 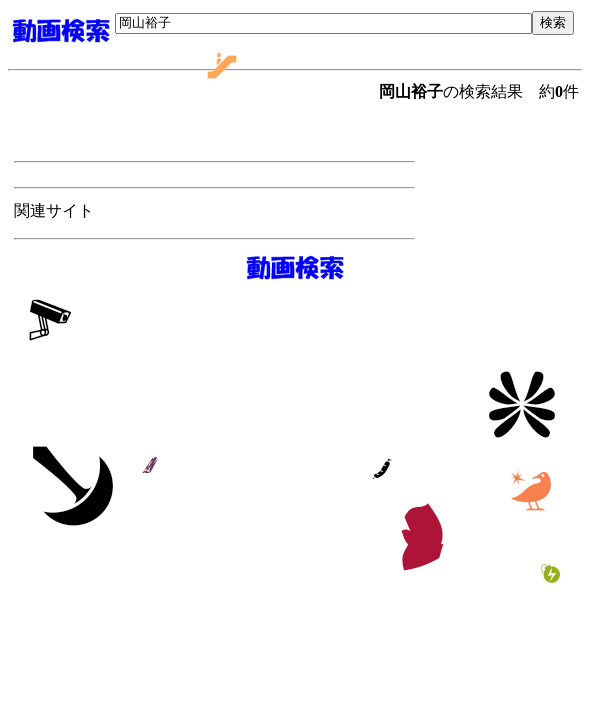 I want to click on indicates escalator location in a building or transit map, so click(x=222, y=65).